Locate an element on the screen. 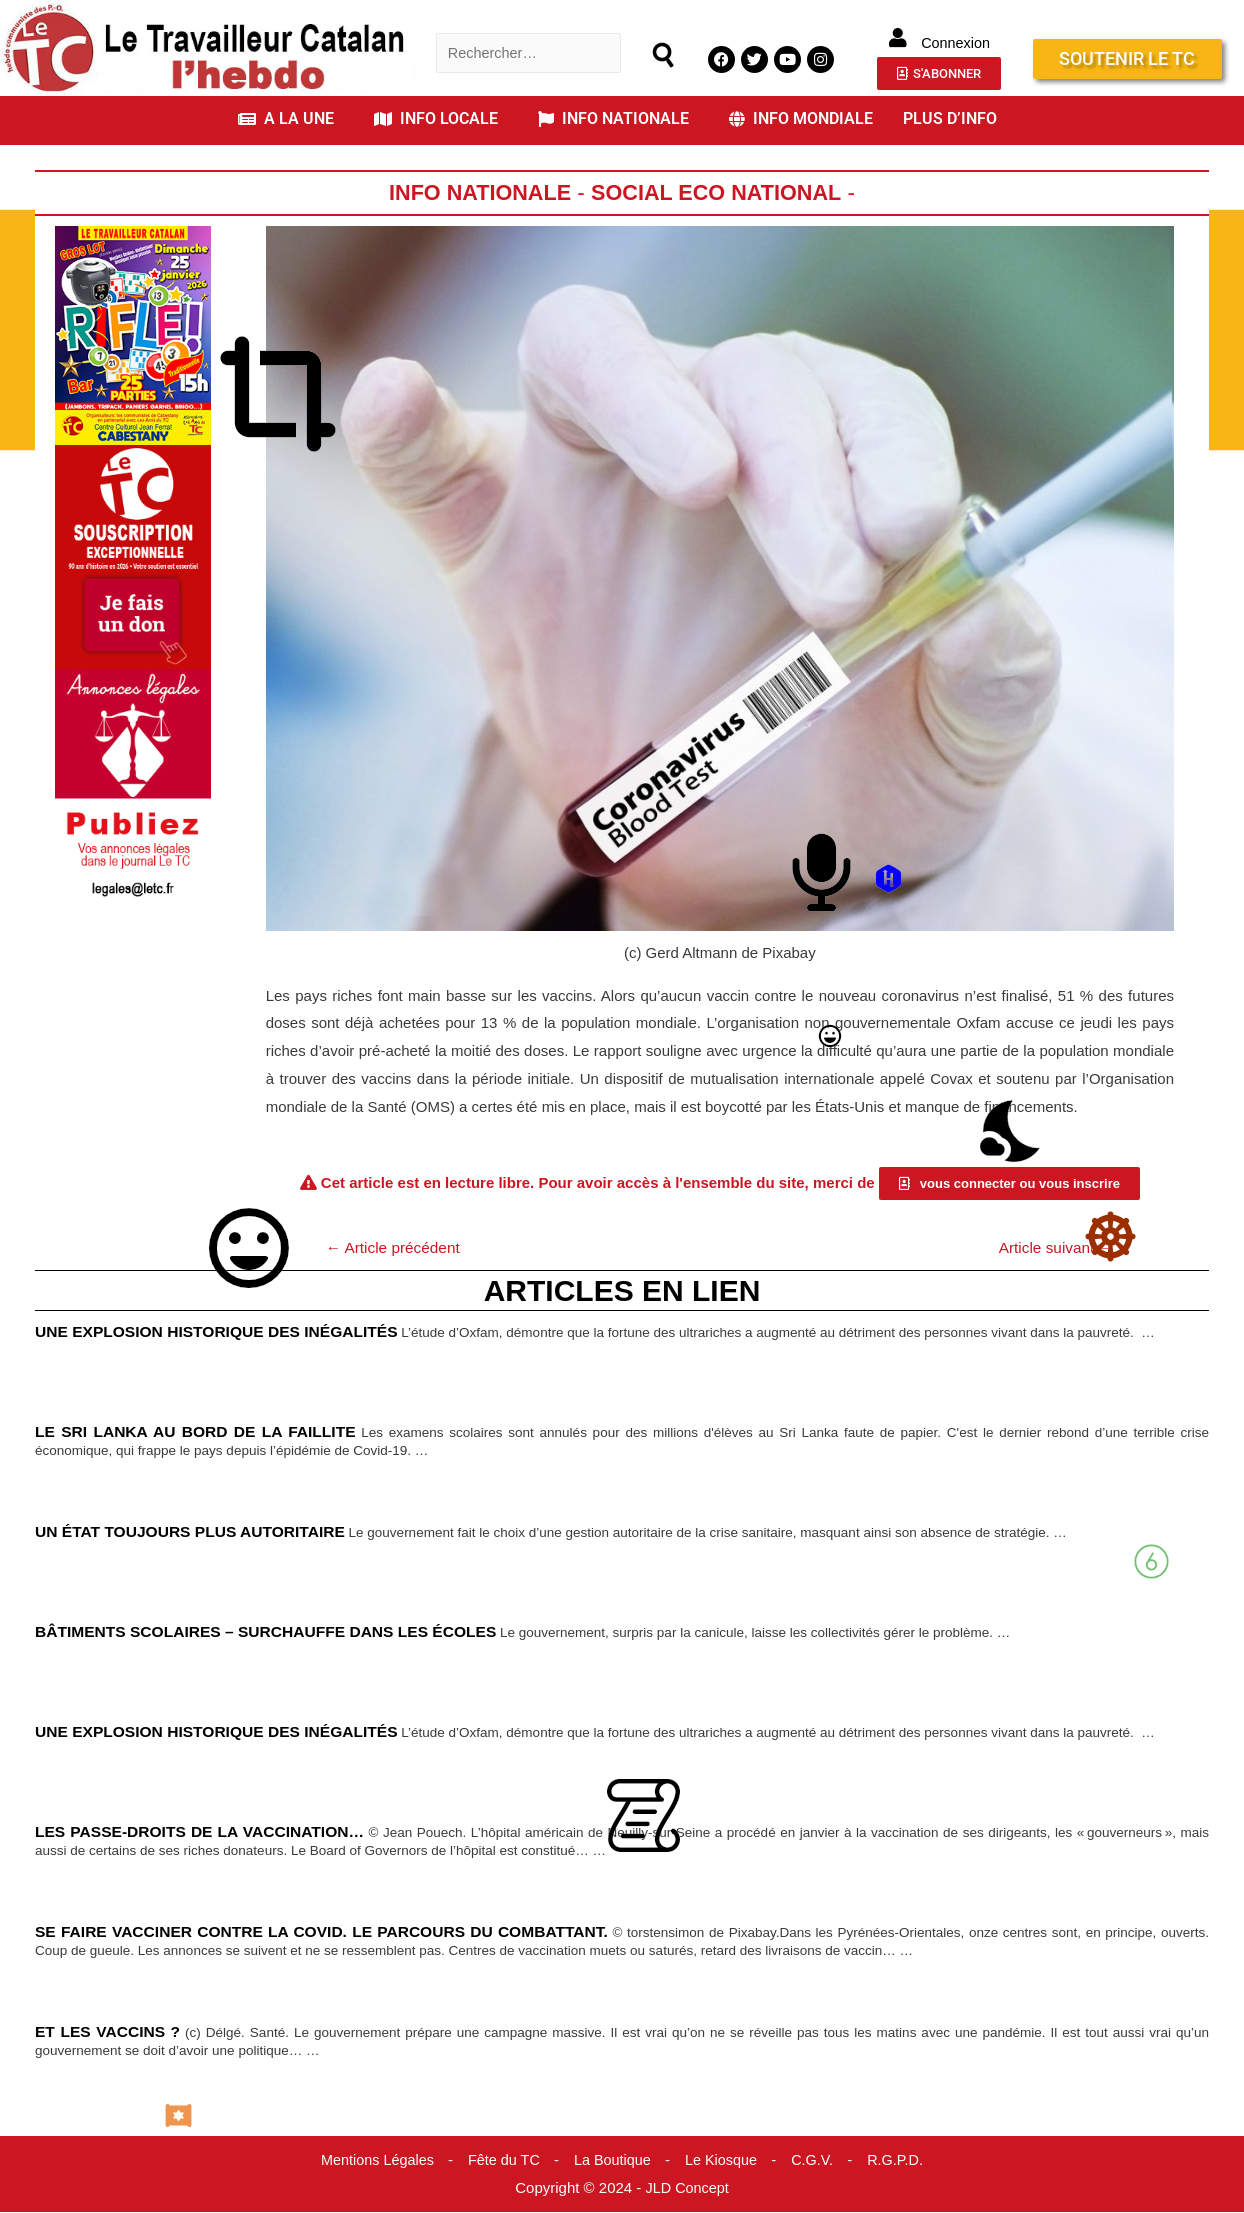 The image size is (1244, 2213). access jewish religious texts or torah content is located at coordinates (178, 2115).